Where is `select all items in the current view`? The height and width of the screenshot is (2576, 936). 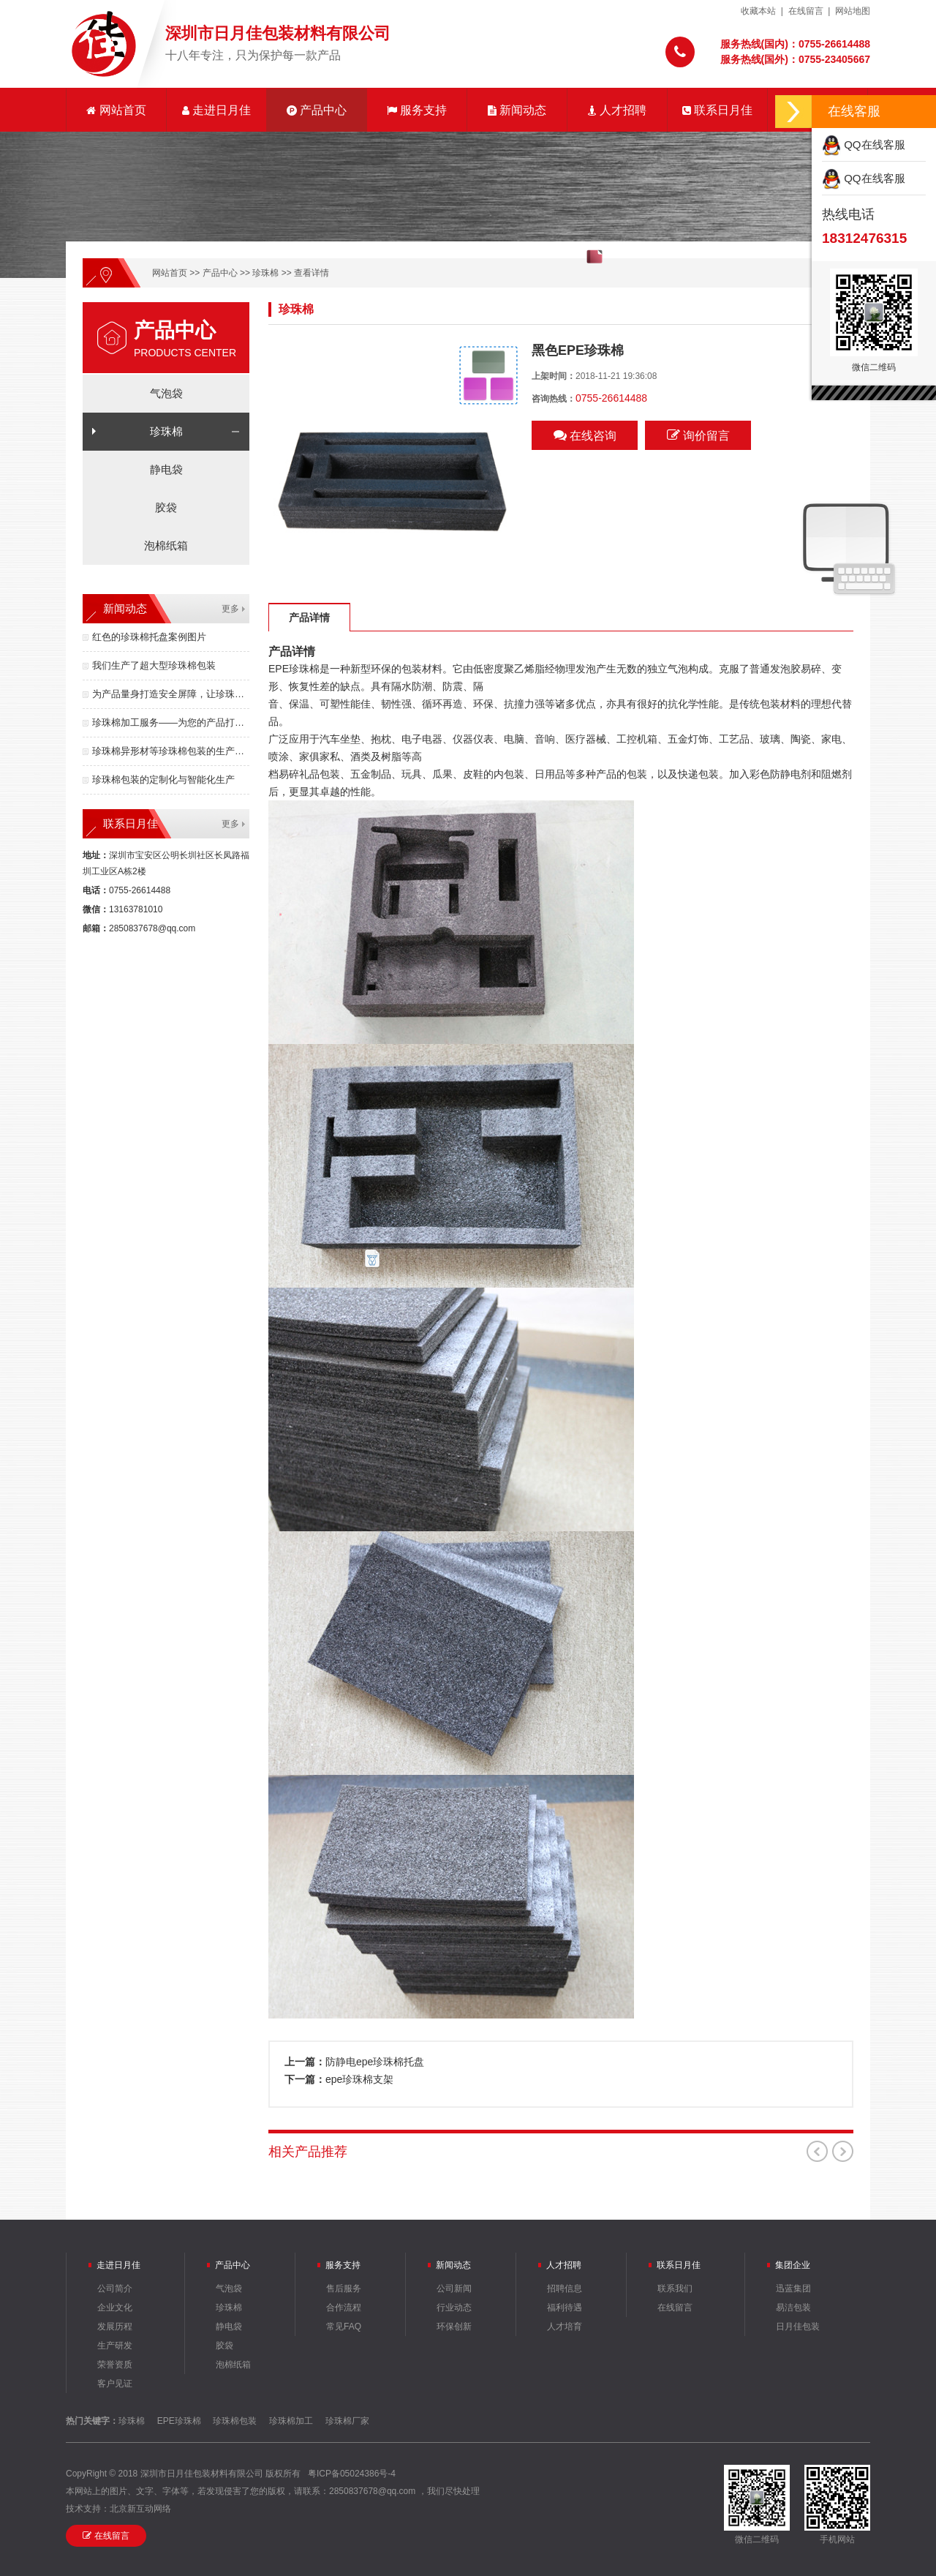 select all items in the current view is located at coordinates (488, 375).